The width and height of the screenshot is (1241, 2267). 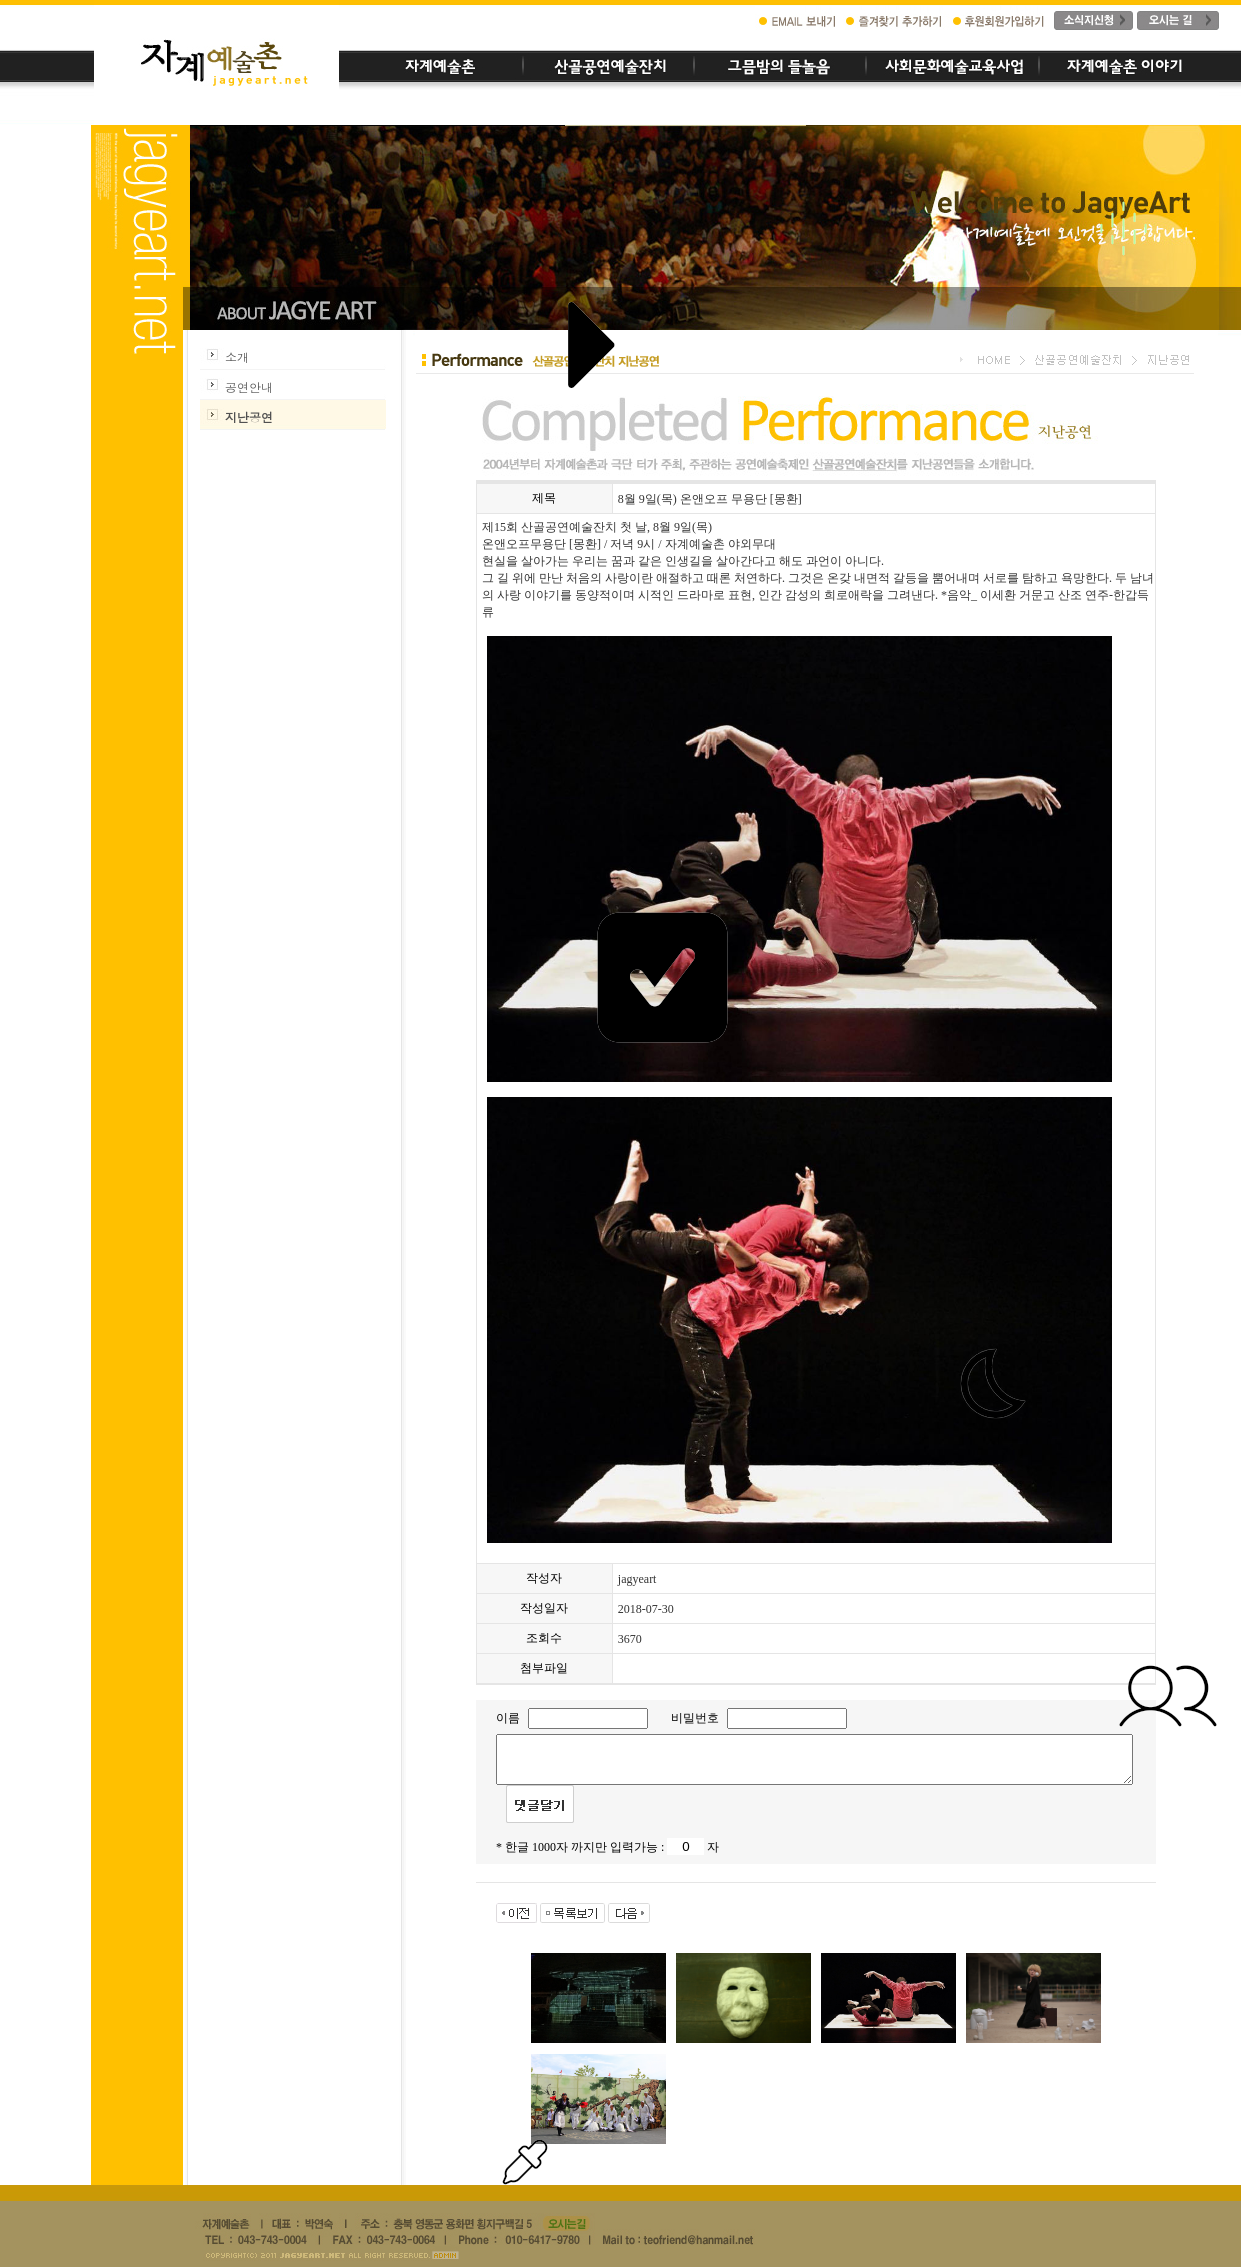 What do you see at coordinates (662, 977) in the screenshot?
I see `confirm or submit a selection` at bounding box center [662, 977].